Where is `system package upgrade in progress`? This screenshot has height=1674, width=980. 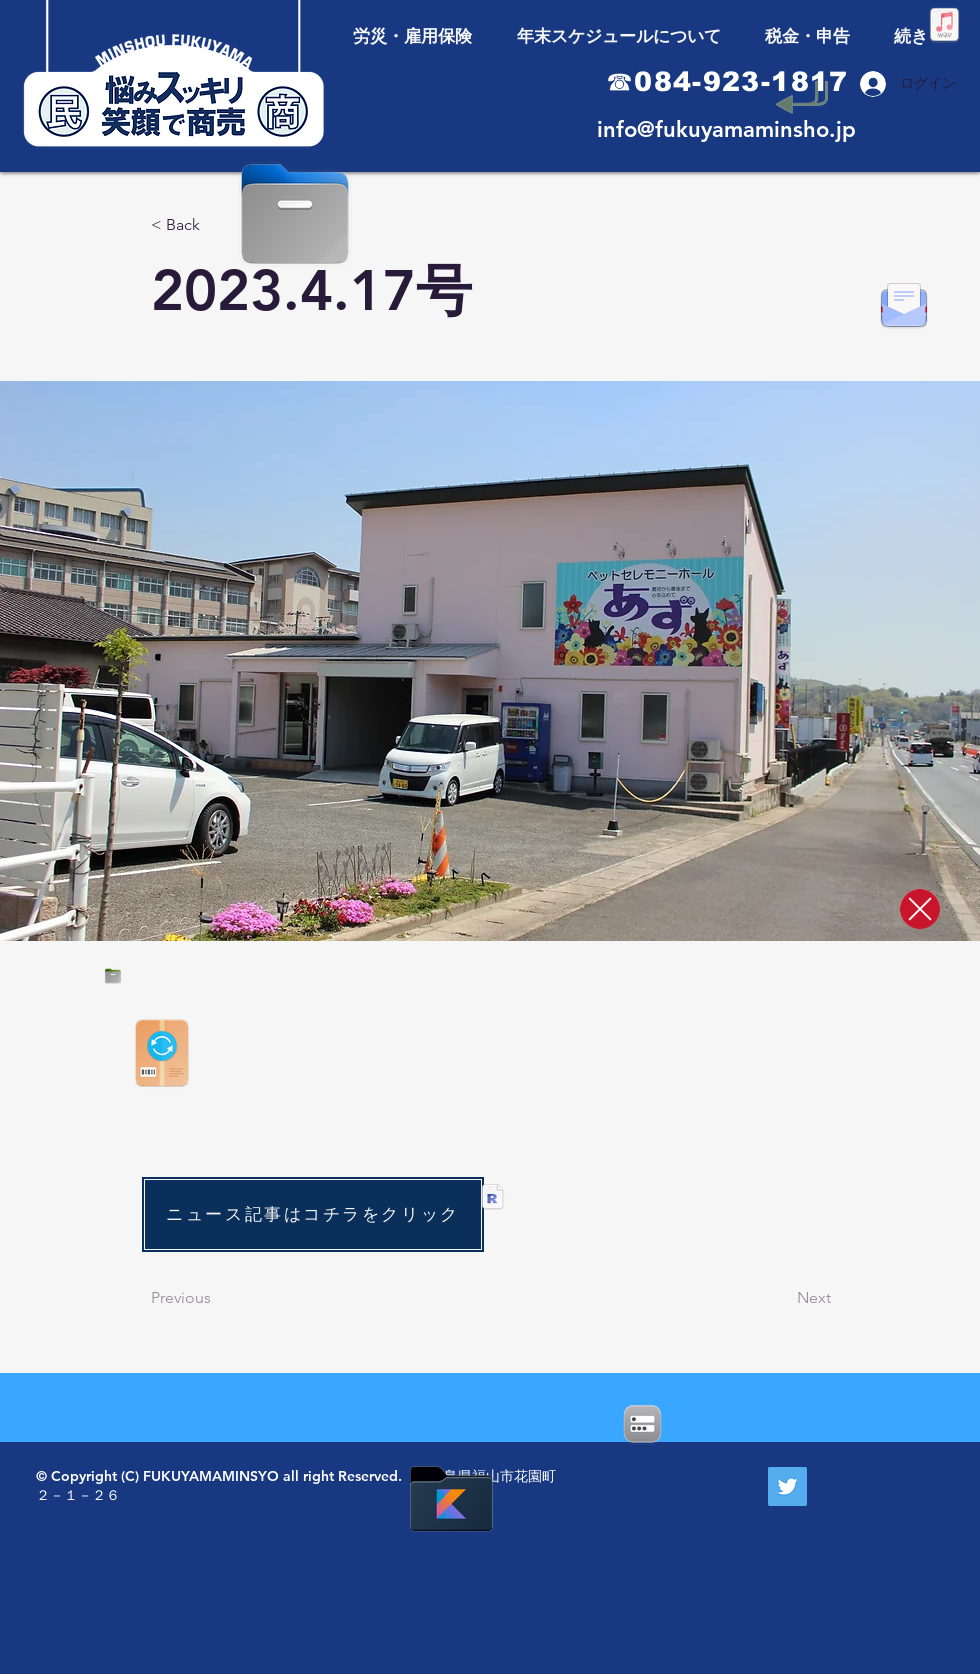
system package upgrade in progress is located at coordinates (162, 1053).